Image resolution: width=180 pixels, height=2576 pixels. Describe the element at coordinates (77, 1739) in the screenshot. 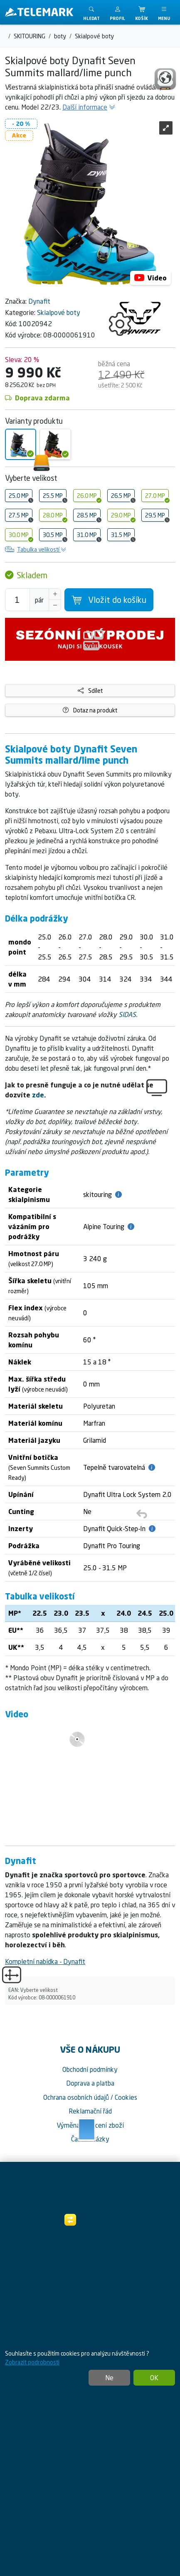

I see `indicates a DVD+R disc drive or media` at that location.